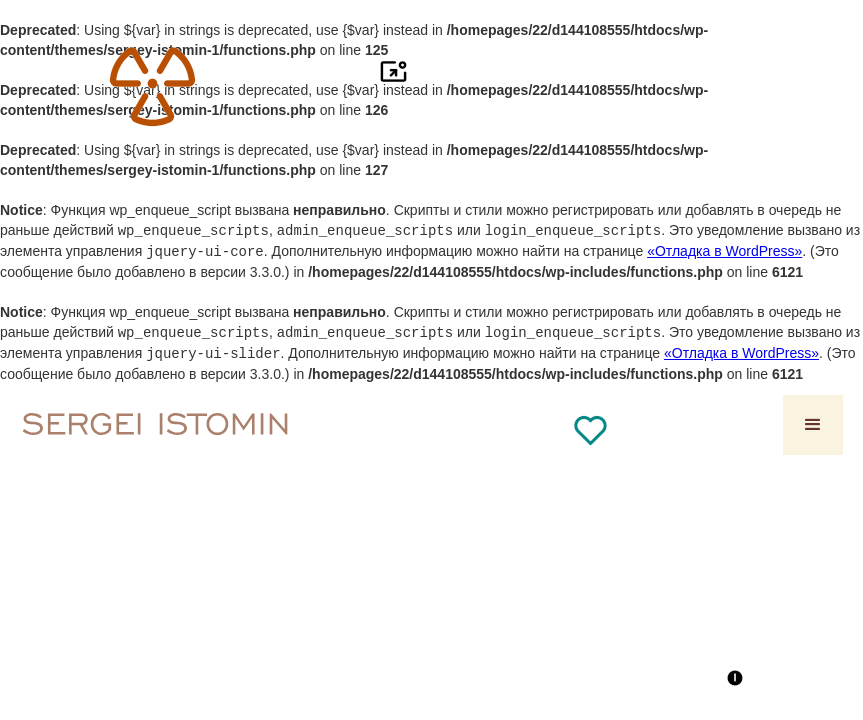  Describe the element at coordinates (590, 430) in the screenshot. I see `add item to favorites` at that location.